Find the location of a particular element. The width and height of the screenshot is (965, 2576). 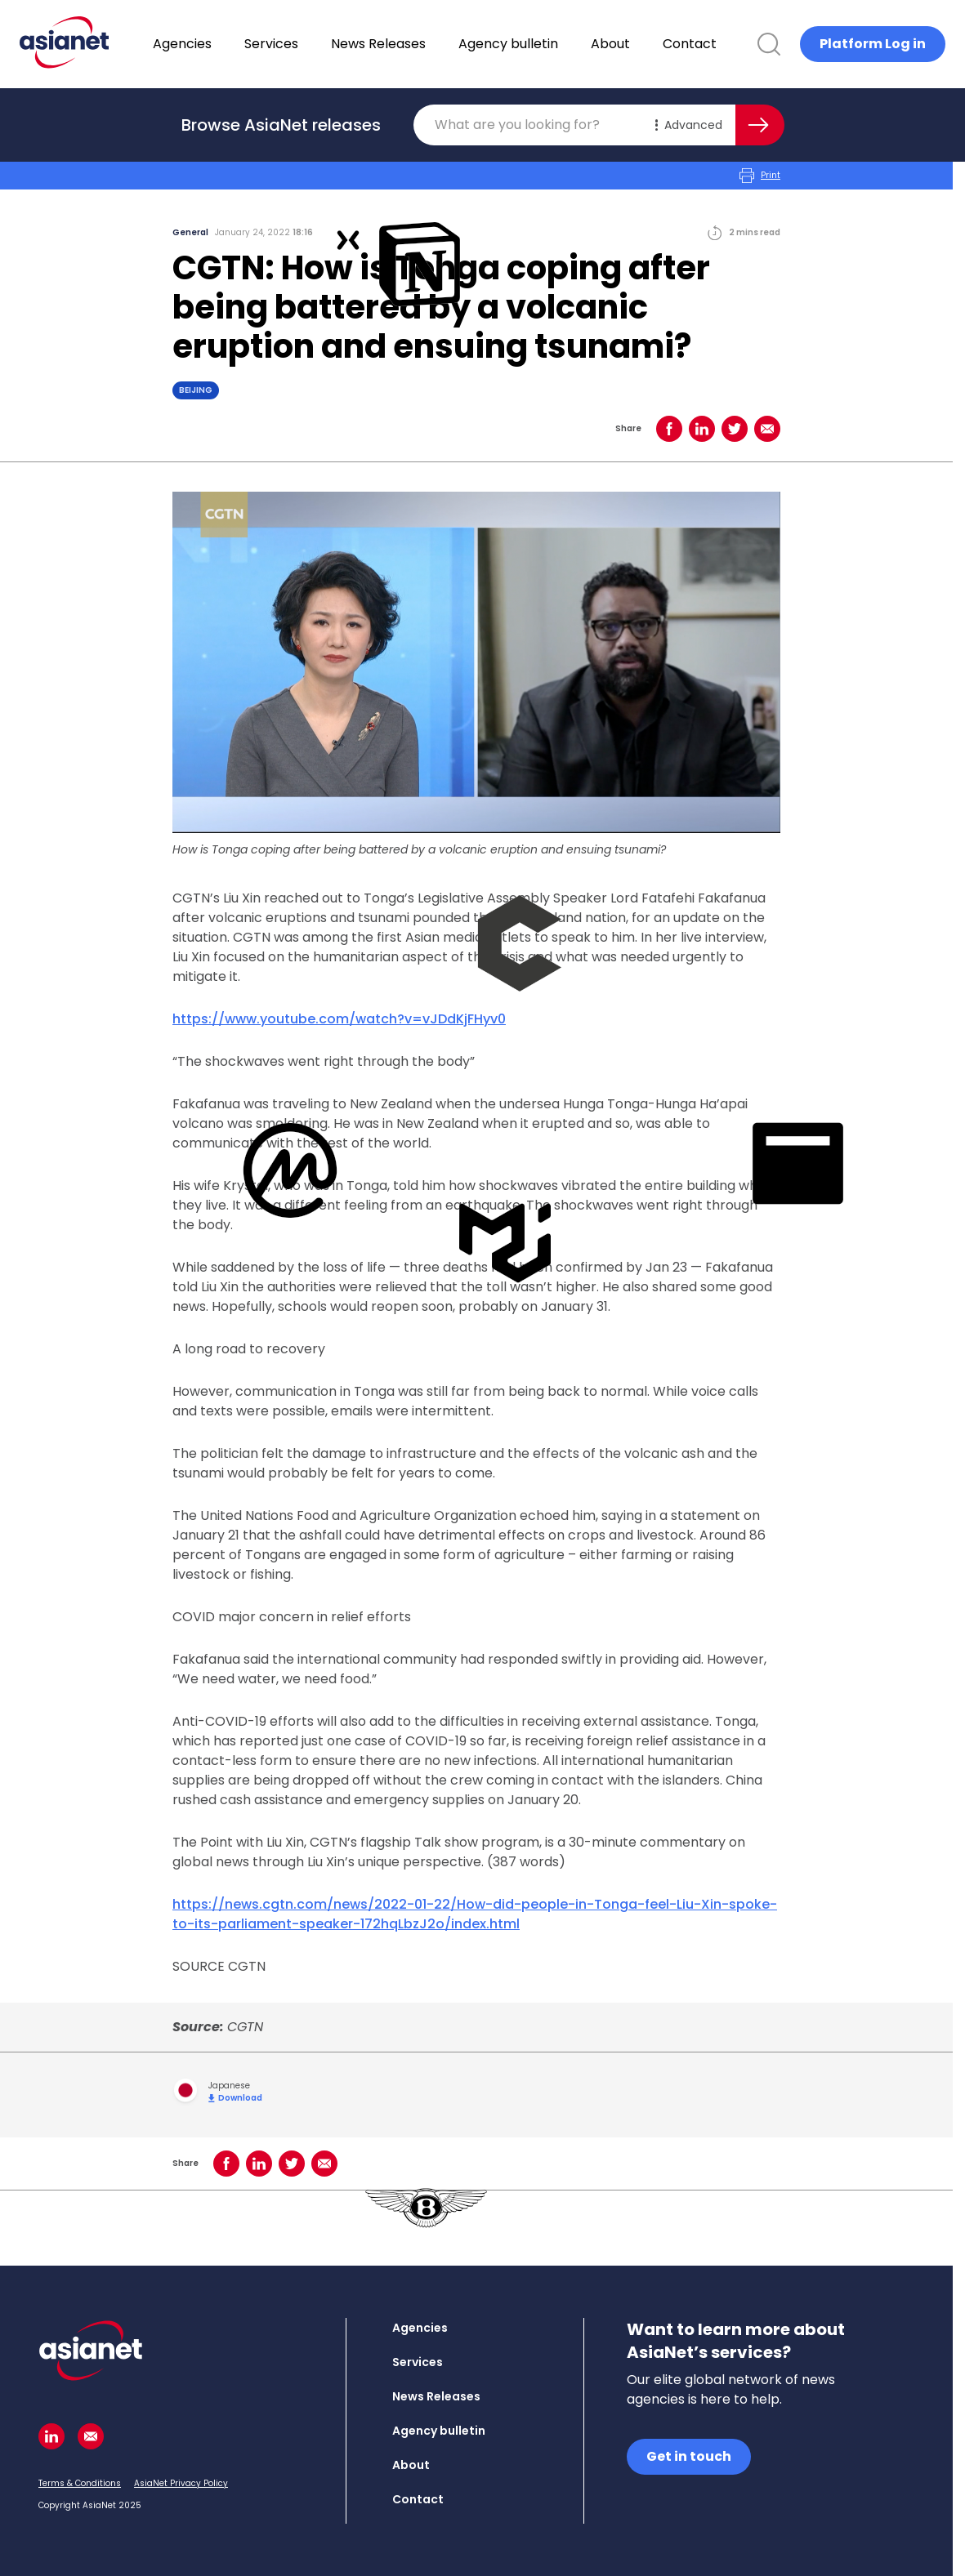

open Codio learning platform is located at coordinates (520, 943).